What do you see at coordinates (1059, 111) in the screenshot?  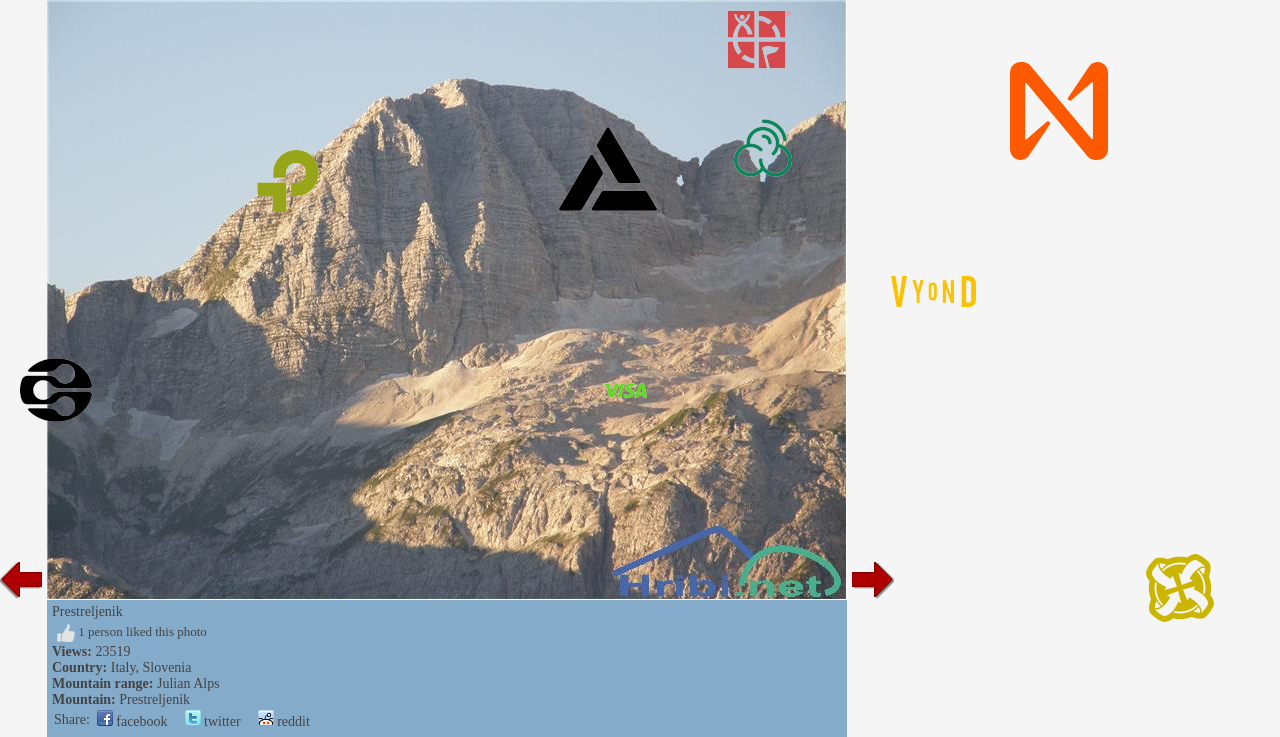 I see `access NEAR Protocol wallet or account` at bounding box center [1059, 111].